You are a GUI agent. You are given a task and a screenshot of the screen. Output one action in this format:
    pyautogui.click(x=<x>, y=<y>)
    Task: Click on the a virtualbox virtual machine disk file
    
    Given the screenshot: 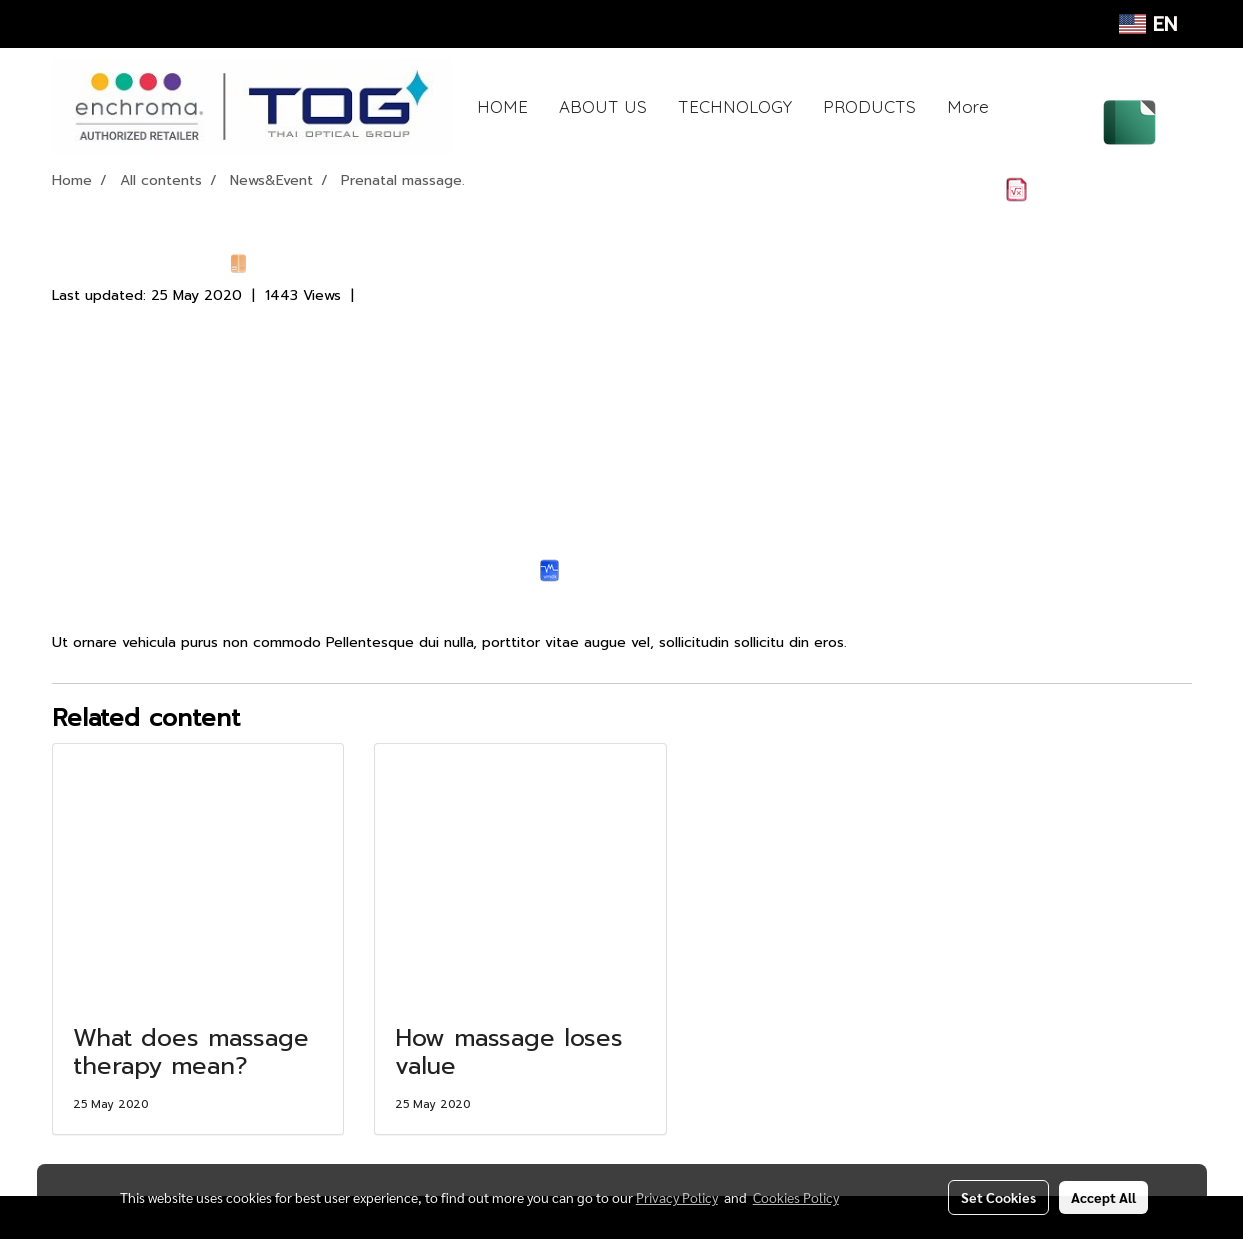 What is the action you would take?
    pyautogui.click(x=549, y=570)
    